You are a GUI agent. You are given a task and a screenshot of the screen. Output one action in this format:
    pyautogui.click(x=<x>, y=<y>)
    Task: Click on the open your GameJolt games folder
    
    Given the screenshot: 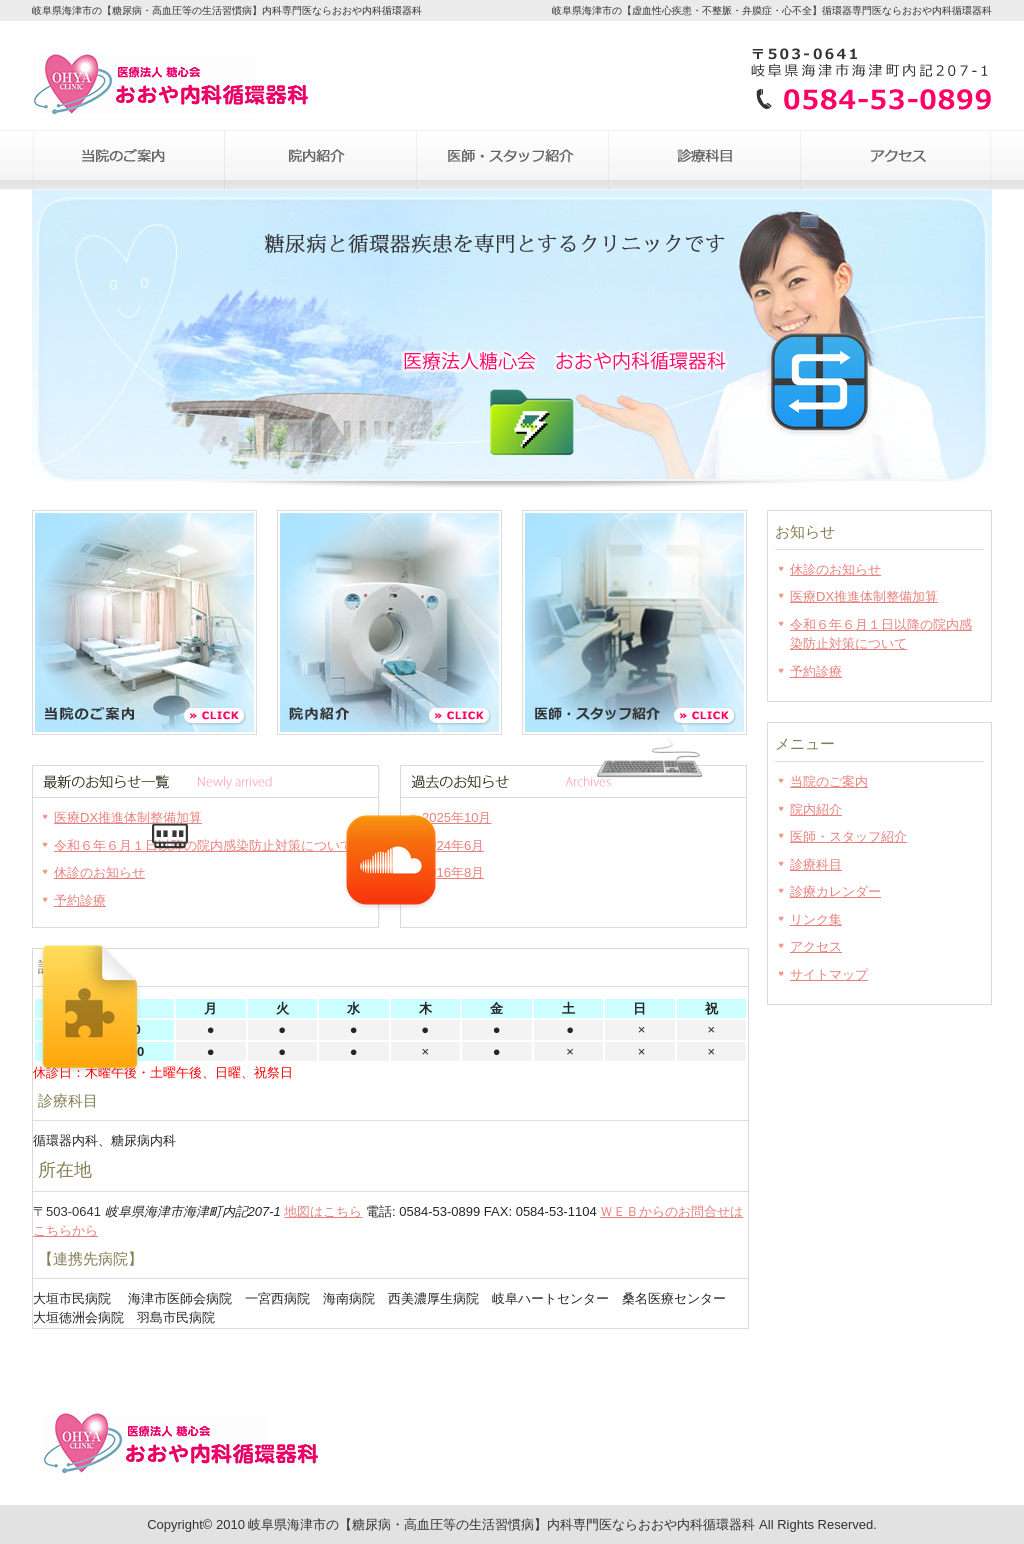 What is the action you would take?
    pyautogui.click(x=531, y=424)
    